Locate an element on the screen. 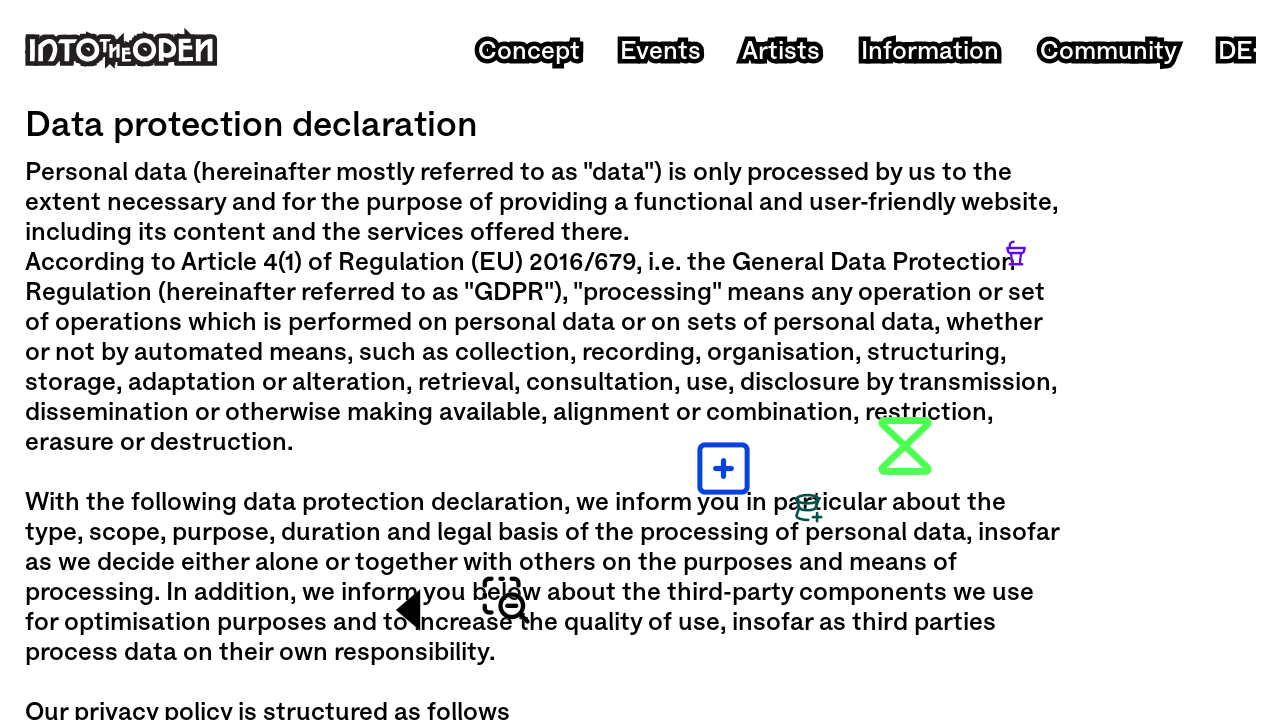 The image size is (1280, 720). zoom out of selected area is located at coordinates (505, 599).